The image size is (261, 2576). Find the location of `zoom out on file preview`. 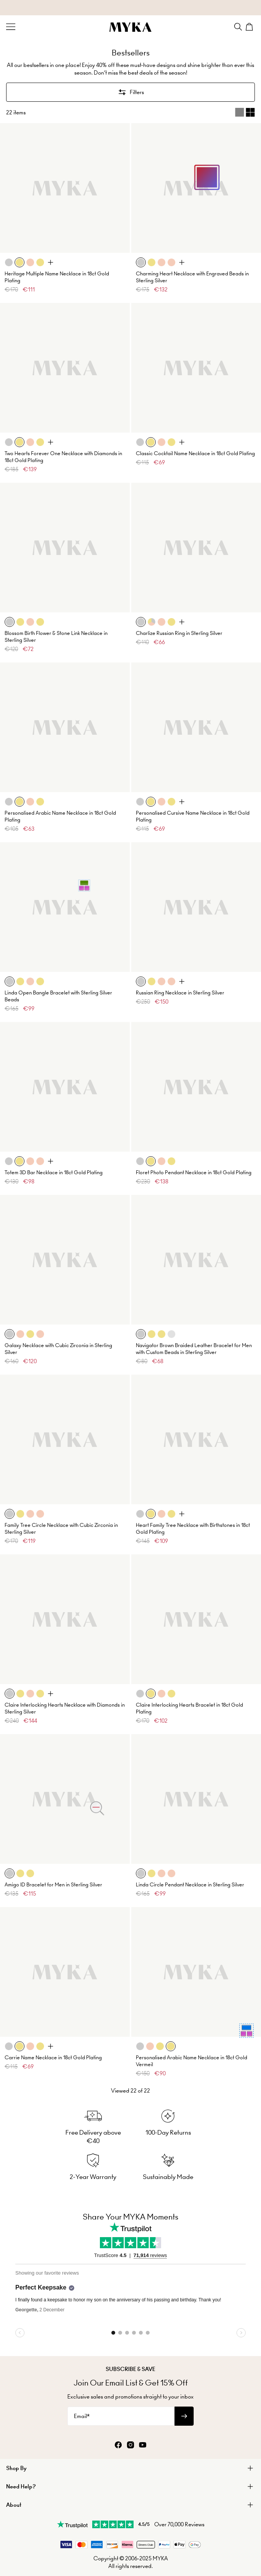

zoom out on file preview is located at coordinates (97, 1808).